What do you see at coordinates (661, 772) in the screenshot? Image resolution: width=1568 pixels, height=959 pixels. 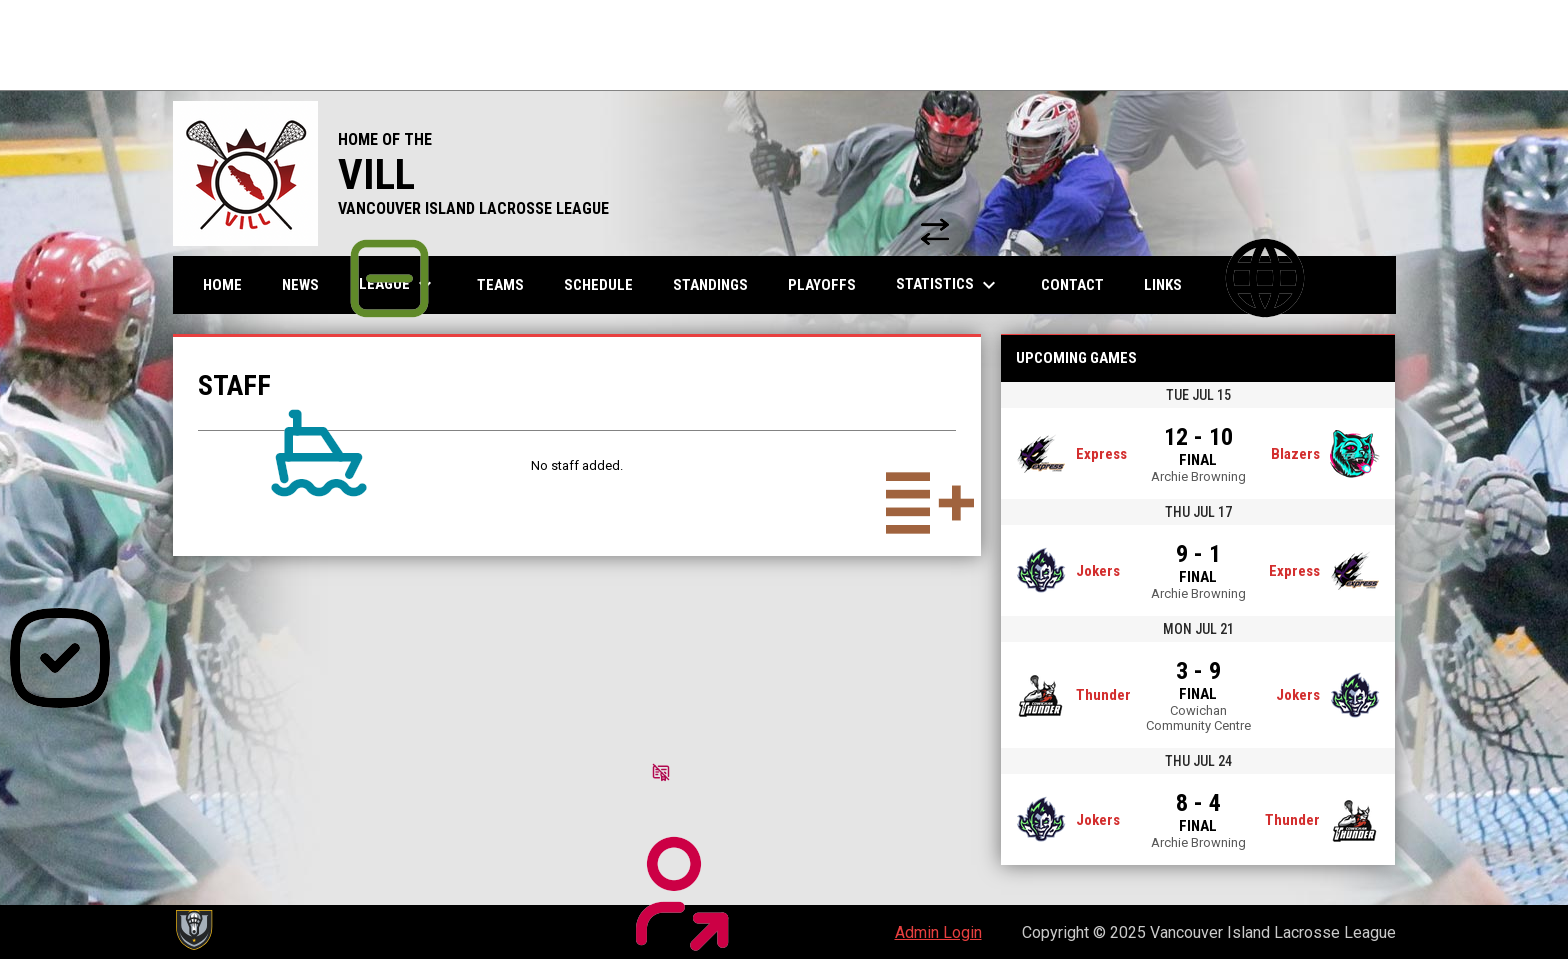 I see `certificate or credential is unavailable` at bounding box center [661, 772].